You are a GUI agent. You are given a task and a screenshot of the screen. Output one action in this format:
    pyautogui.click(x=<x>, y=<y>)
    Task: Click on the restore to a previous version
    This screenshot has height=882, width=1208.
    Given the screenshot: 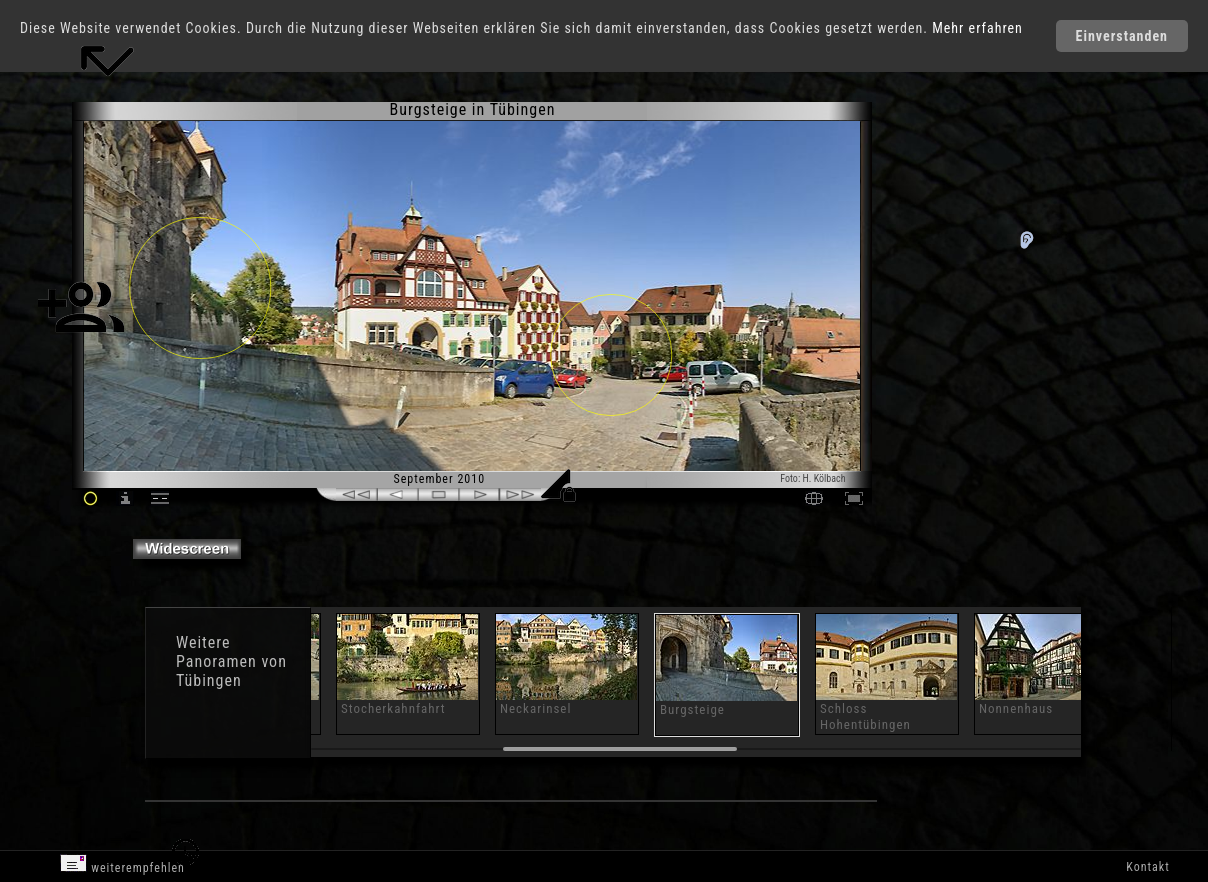 What is the action you would take?
    pyautogui.click(x=184, y=852)
    